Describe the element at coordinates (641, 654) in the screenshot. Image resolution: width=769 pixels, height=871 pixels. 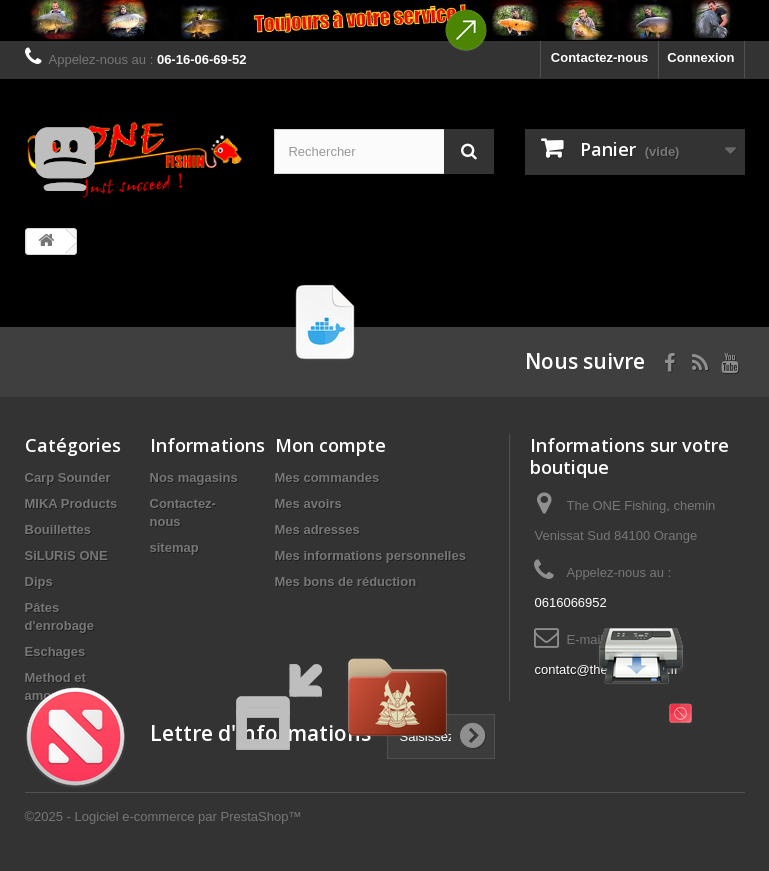
I see `indicates a document is currently printing` at that location.